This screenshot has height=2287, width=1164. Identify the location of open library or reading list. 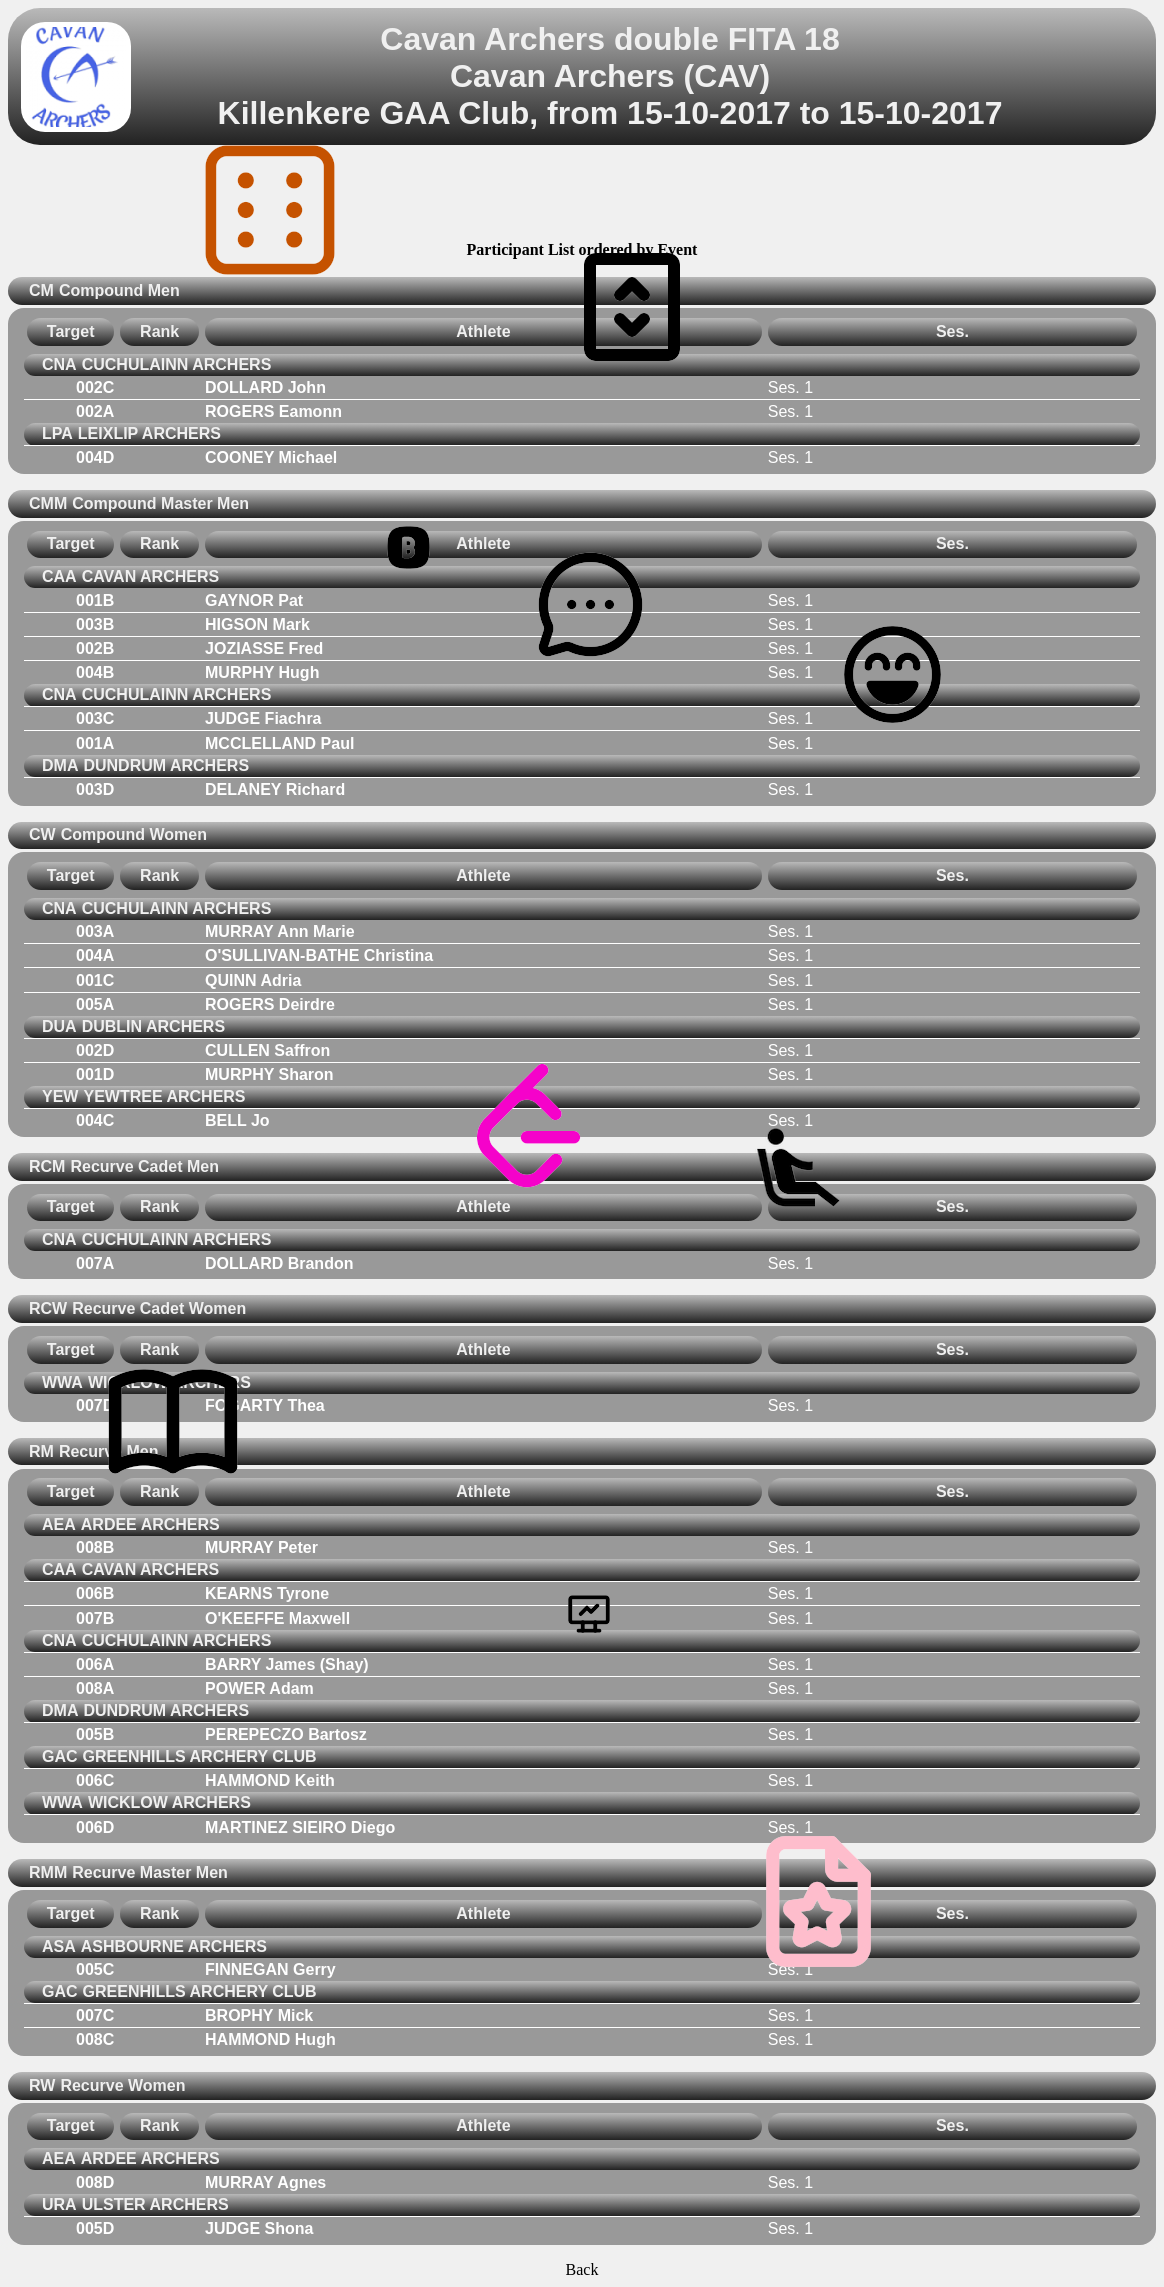
(173, 1422).